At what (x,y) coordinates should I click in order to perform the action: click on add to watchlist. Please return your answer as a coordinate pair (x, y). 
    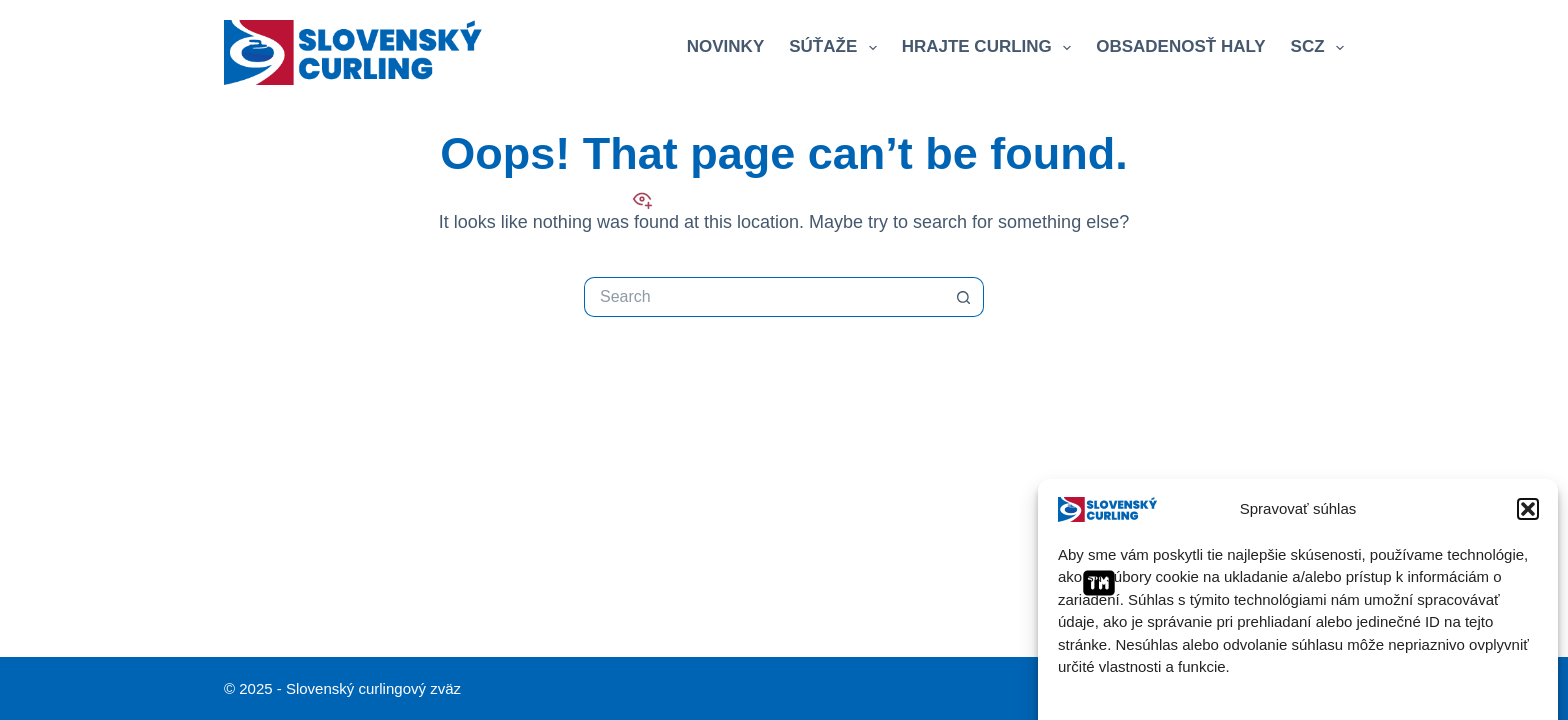
    Looking at the image, I should click on (642, 199).